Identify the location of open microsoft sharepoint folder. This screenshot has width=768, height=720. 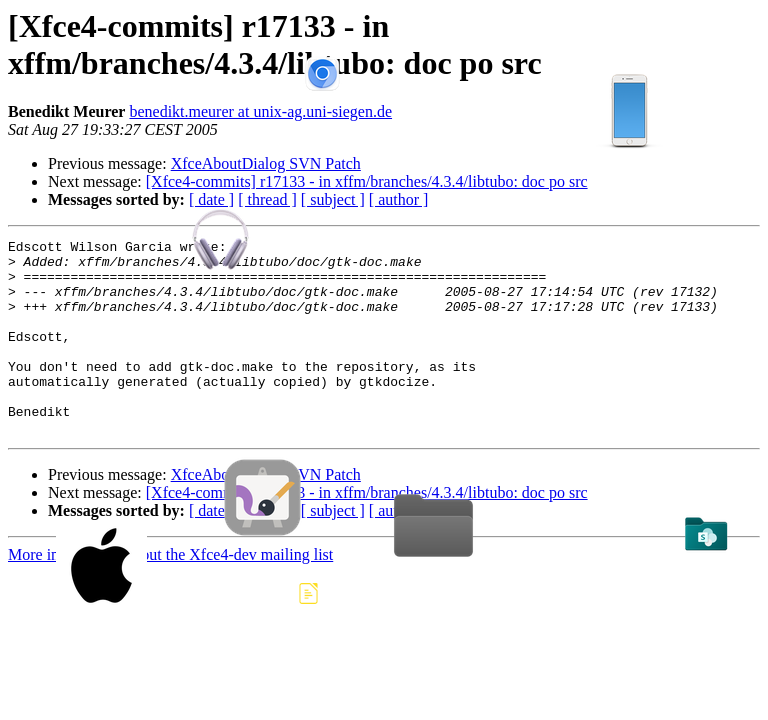
(706, 535).